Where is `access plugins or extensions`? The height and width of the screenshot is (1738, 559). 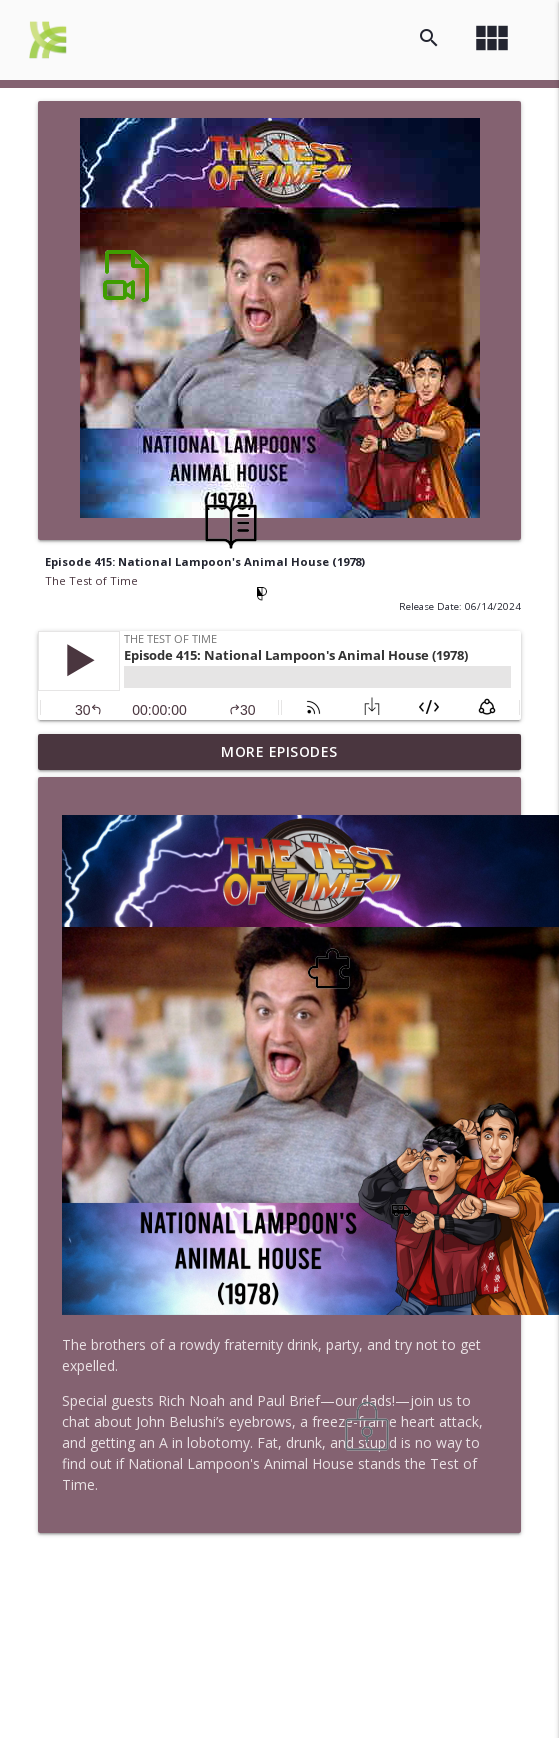
access plugins or extensions is located at coordinates (331, 970).